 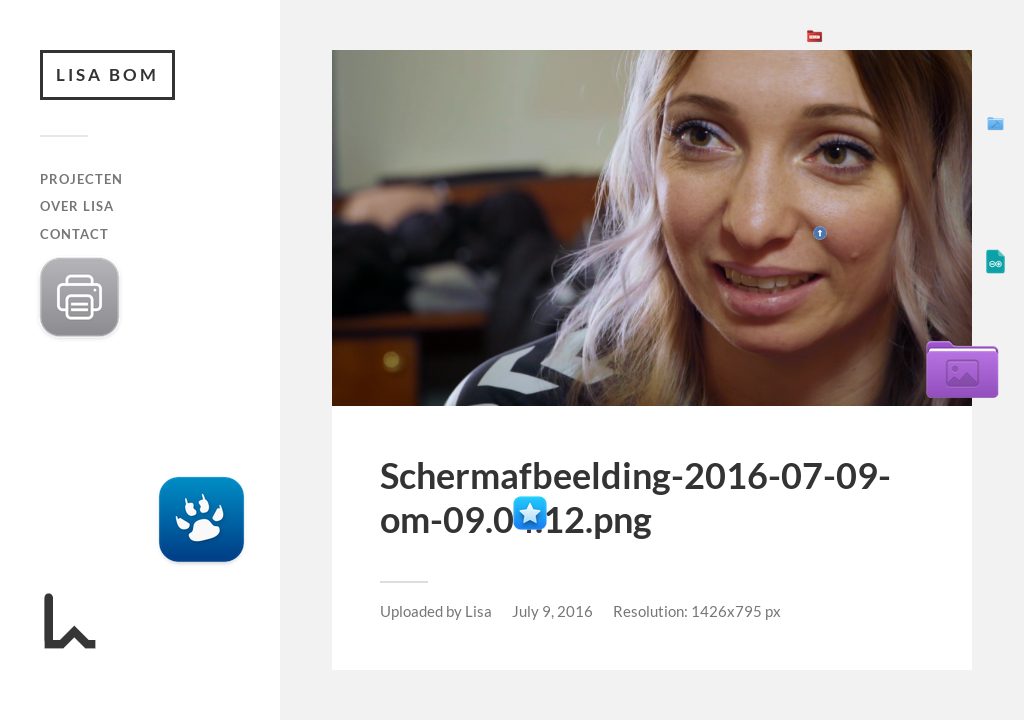 I want to click on open the utilities folder, so click(x=995, y=123).